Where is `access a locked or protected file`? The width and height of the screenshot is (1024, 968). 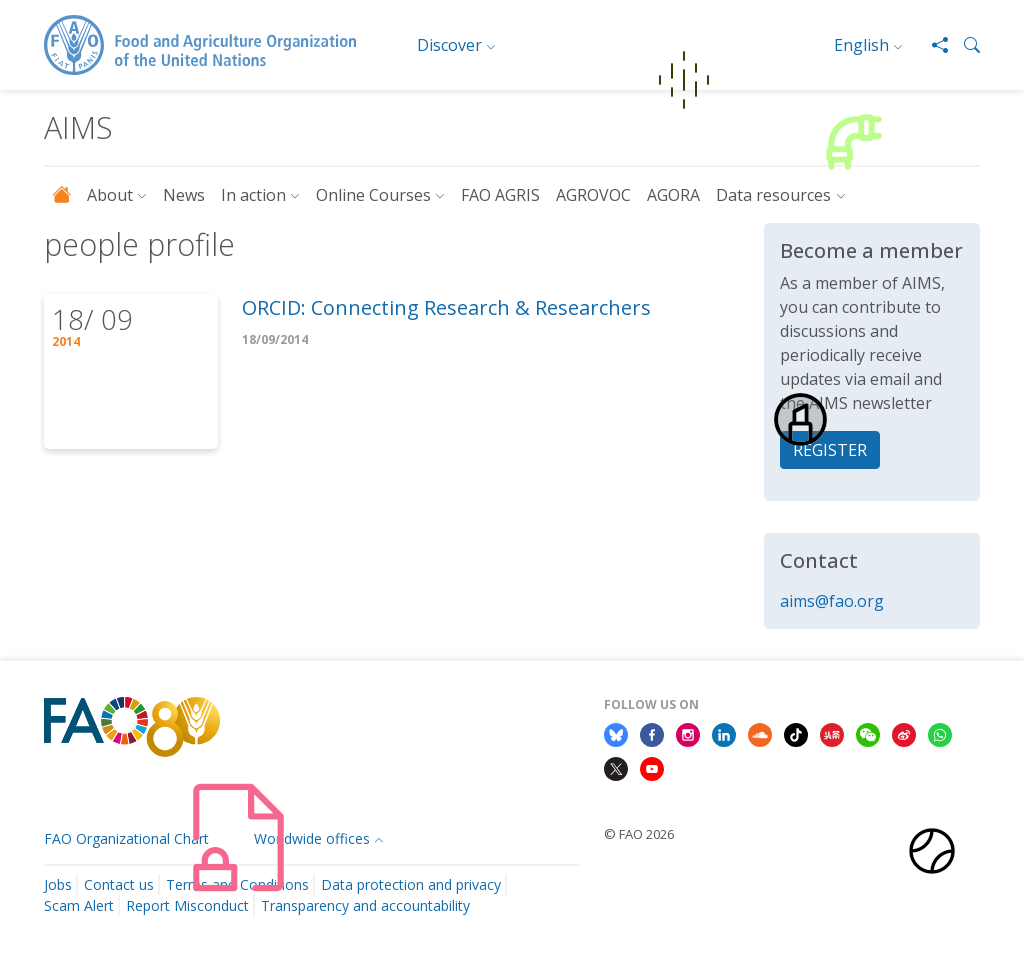 access a locked or protected file is located at coordinates (238, 837).